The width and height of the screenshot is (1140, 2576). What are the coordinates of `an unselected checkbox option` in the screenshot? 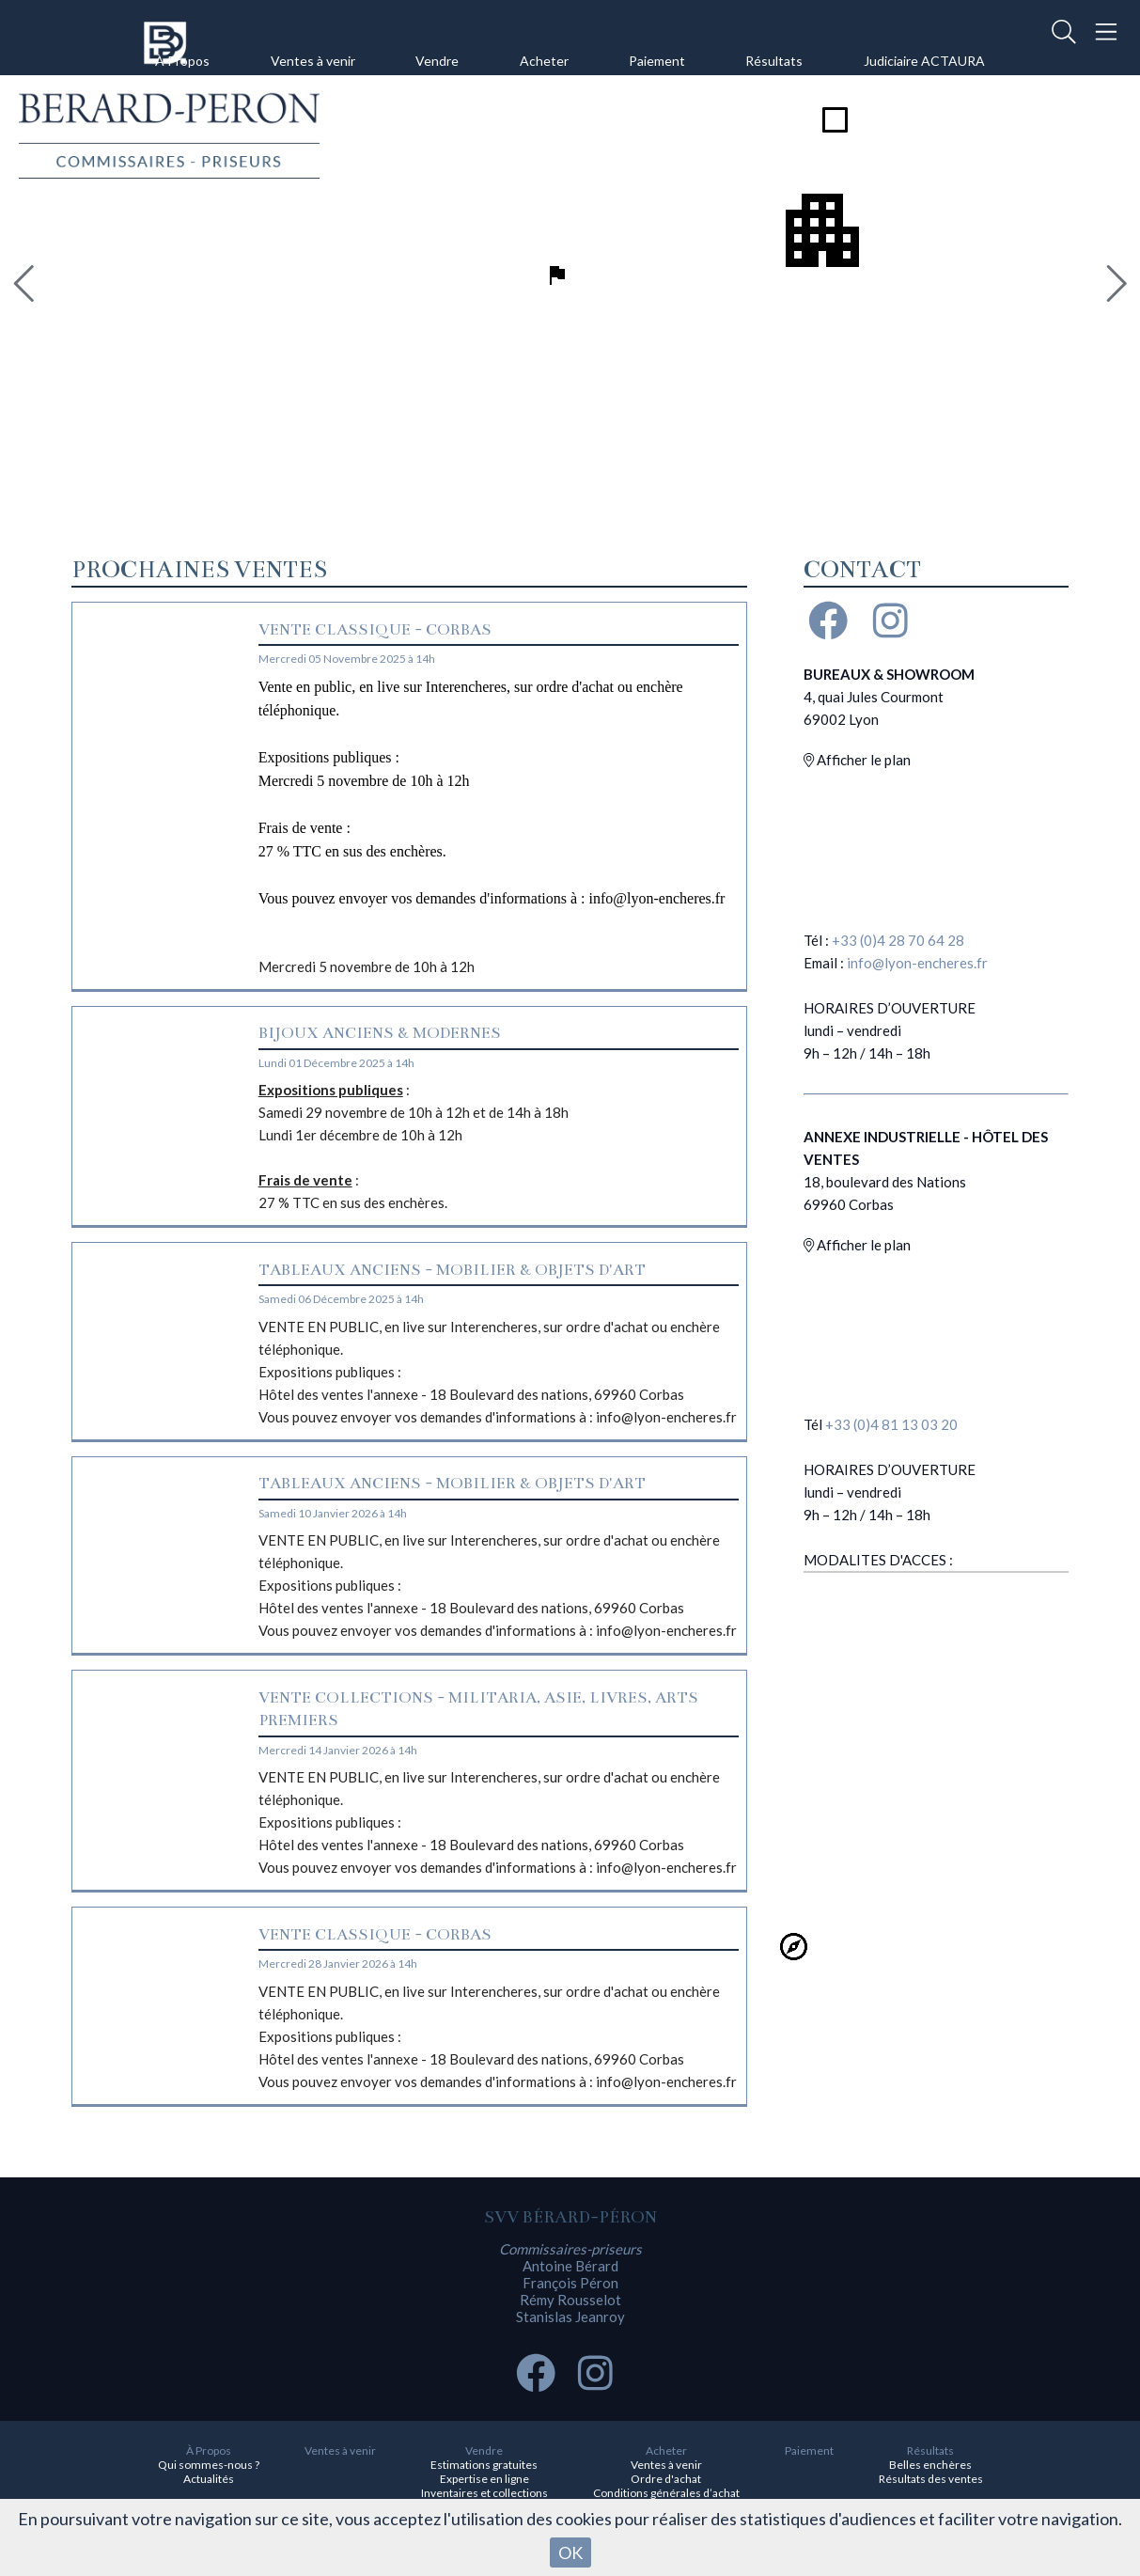 It's located at (835, 119).